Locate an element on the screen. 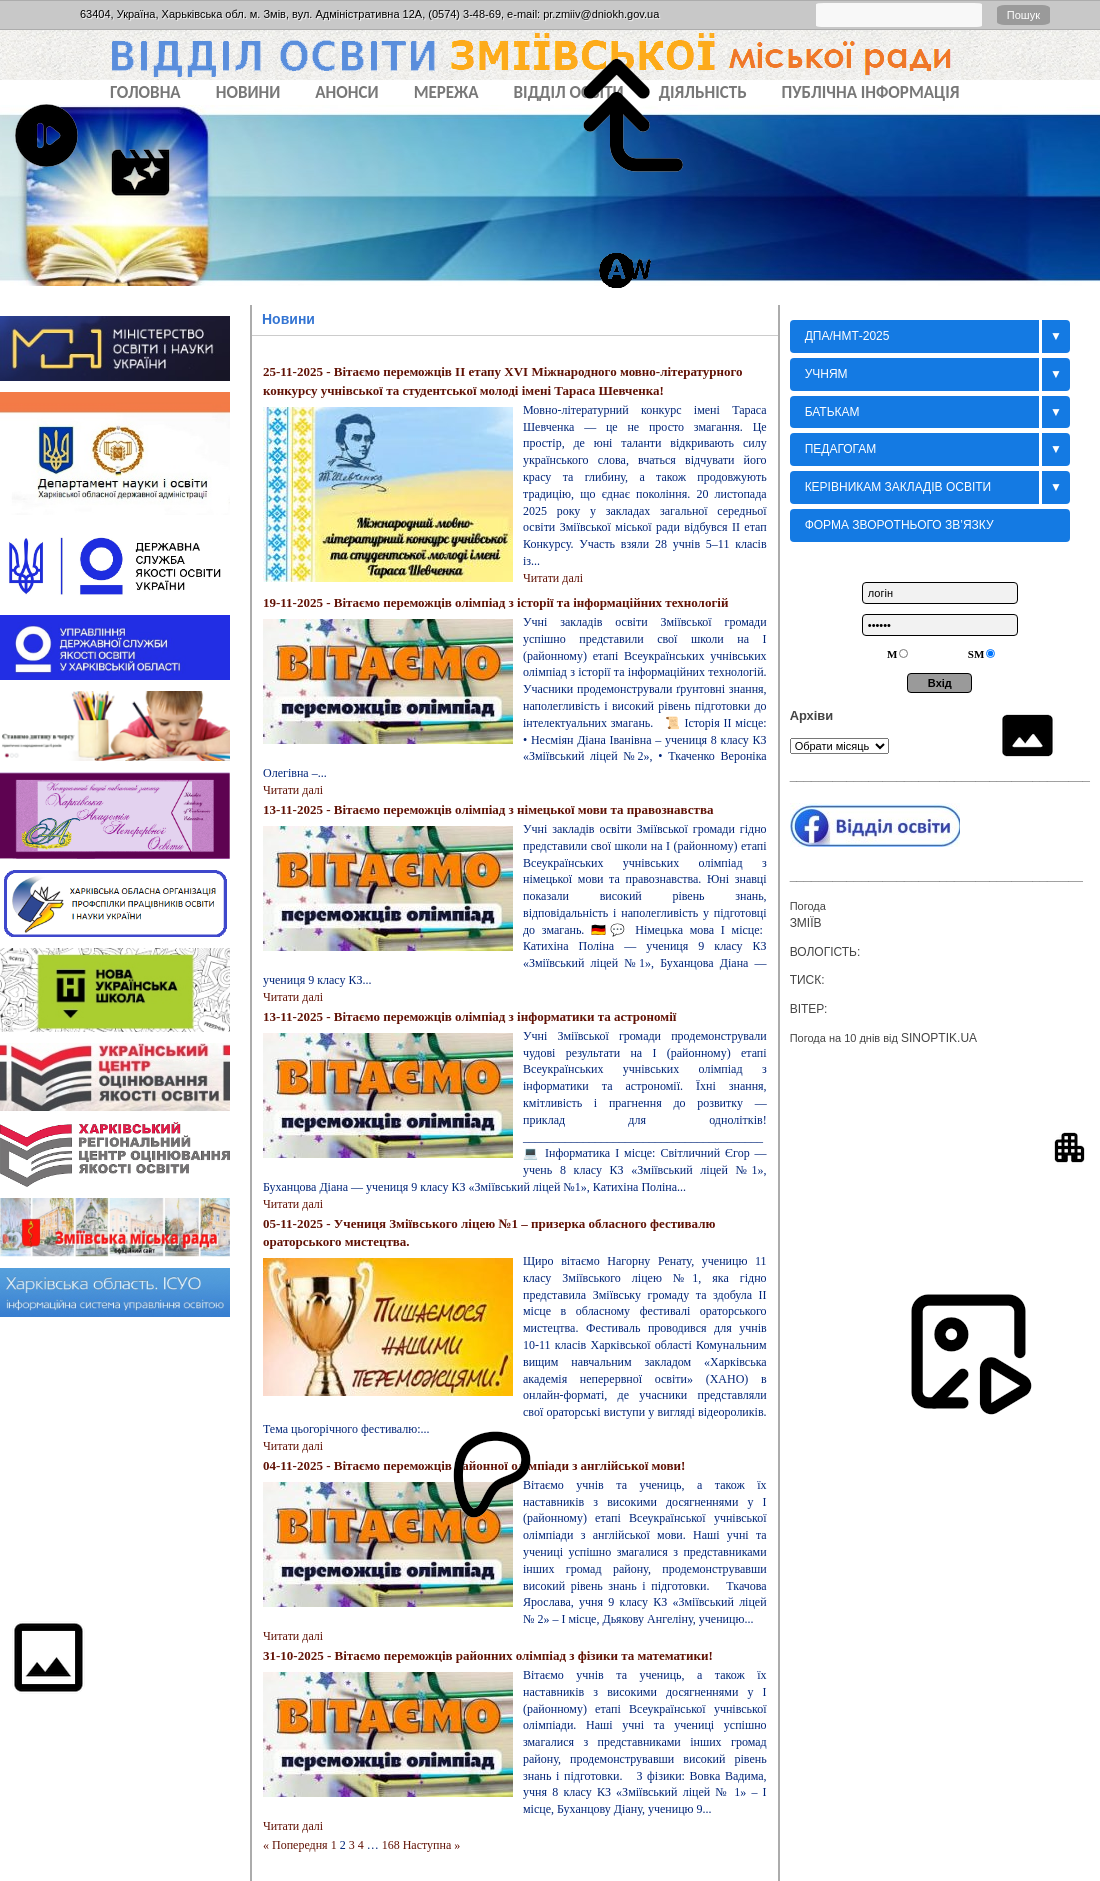 This screenshot has width=1100, height=1881. visit creator's patreon page is located at coordinates (489, 1473).